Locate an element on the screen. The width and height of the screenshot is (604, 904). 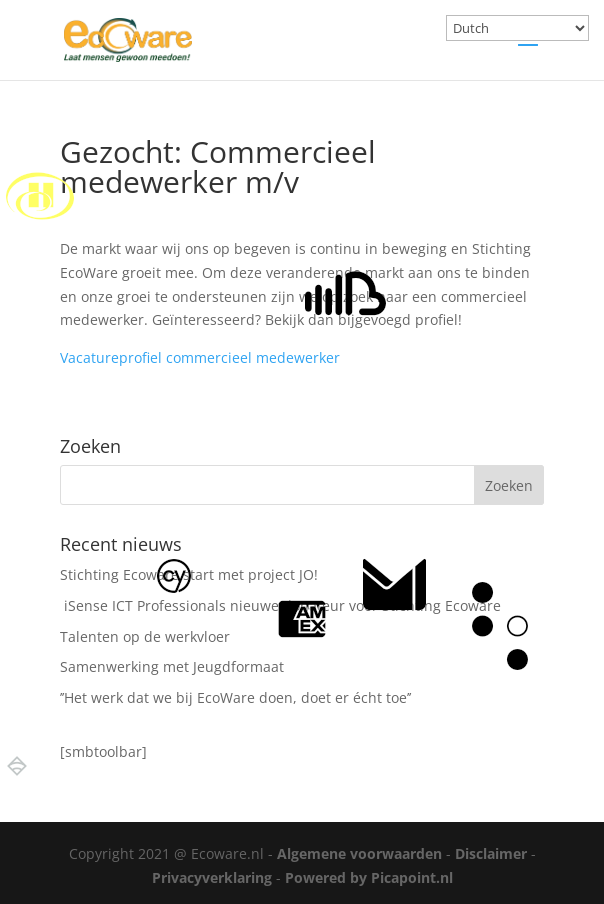
D-Wave Systems company logo is located at coordinates (500, 626).